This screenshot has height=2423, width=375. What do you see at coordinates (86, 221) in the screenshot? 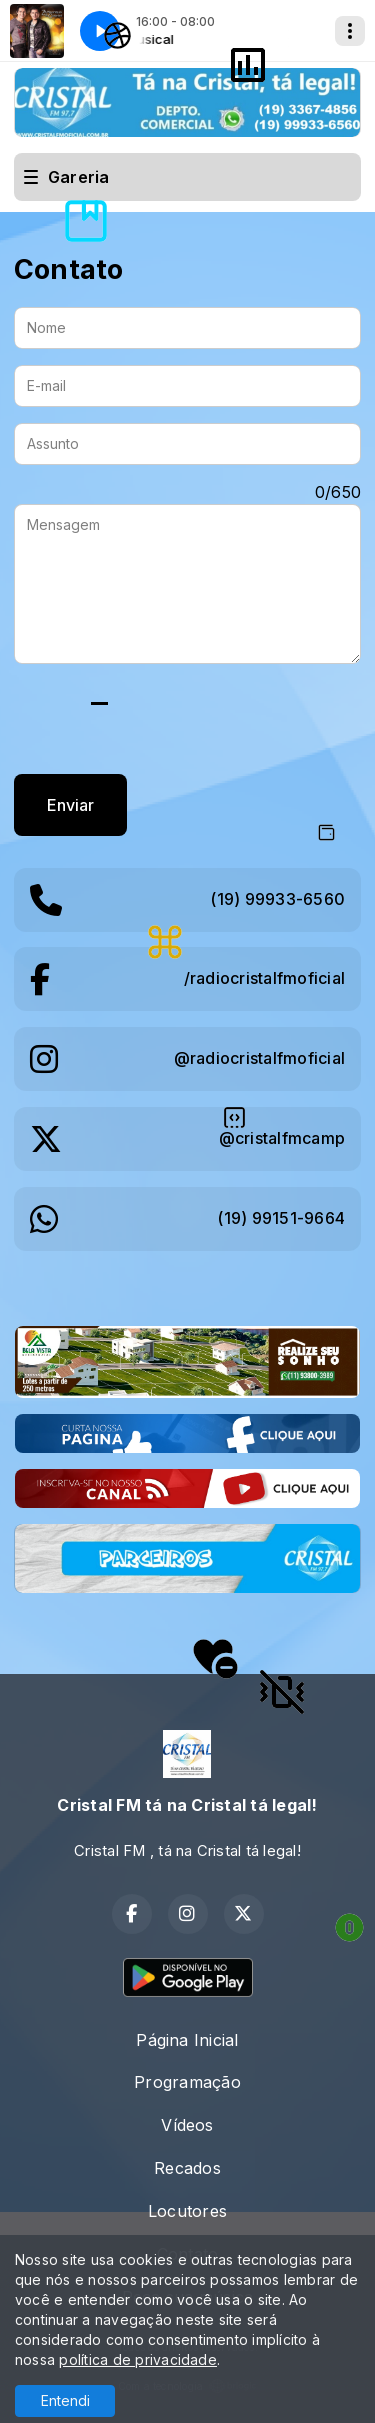
I see `view your music album collection` at bounding box center [86, 221].